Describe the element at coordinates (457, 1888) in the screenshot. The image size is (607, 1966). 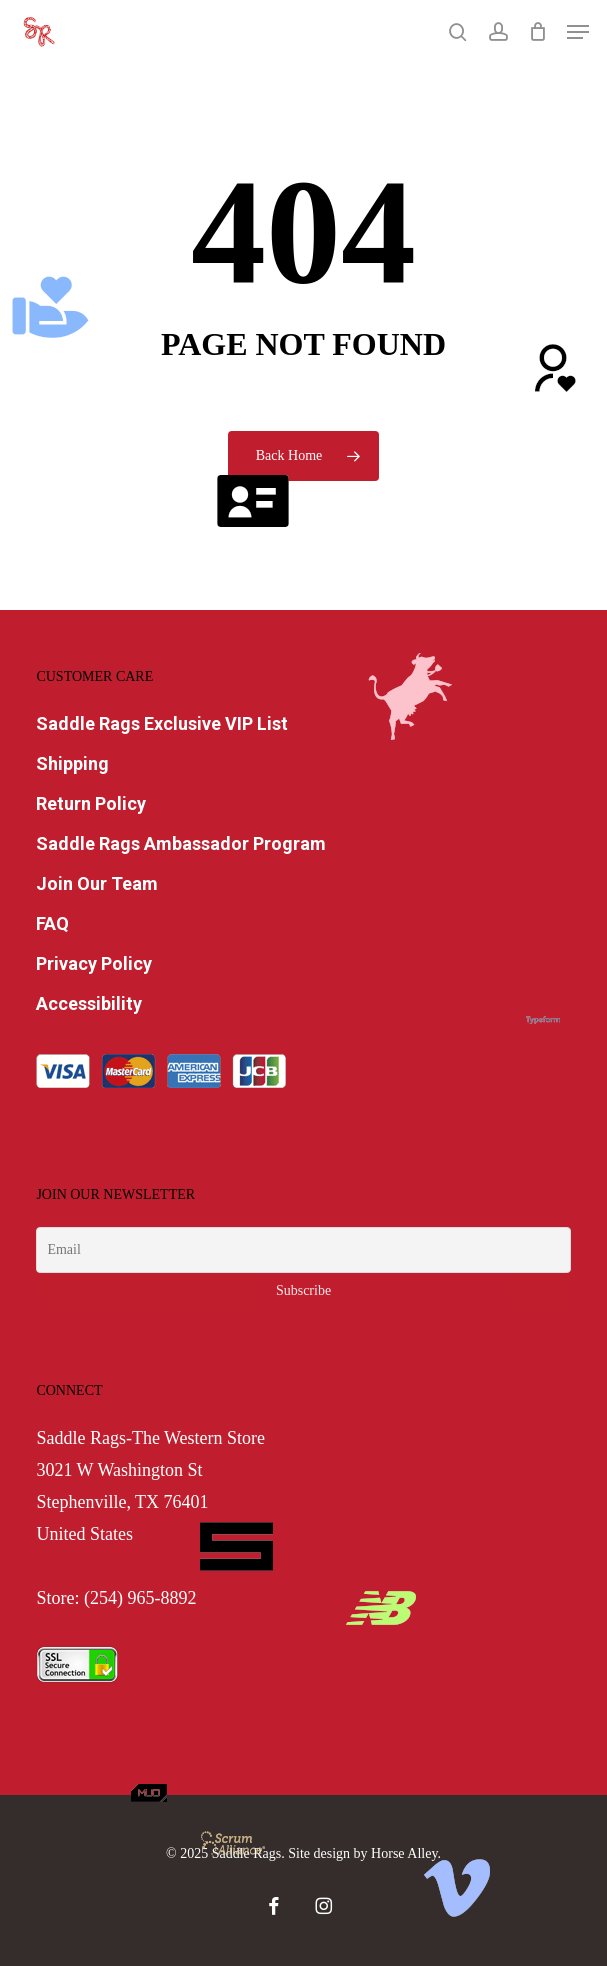
I see `open the Vimeo app` at that location.